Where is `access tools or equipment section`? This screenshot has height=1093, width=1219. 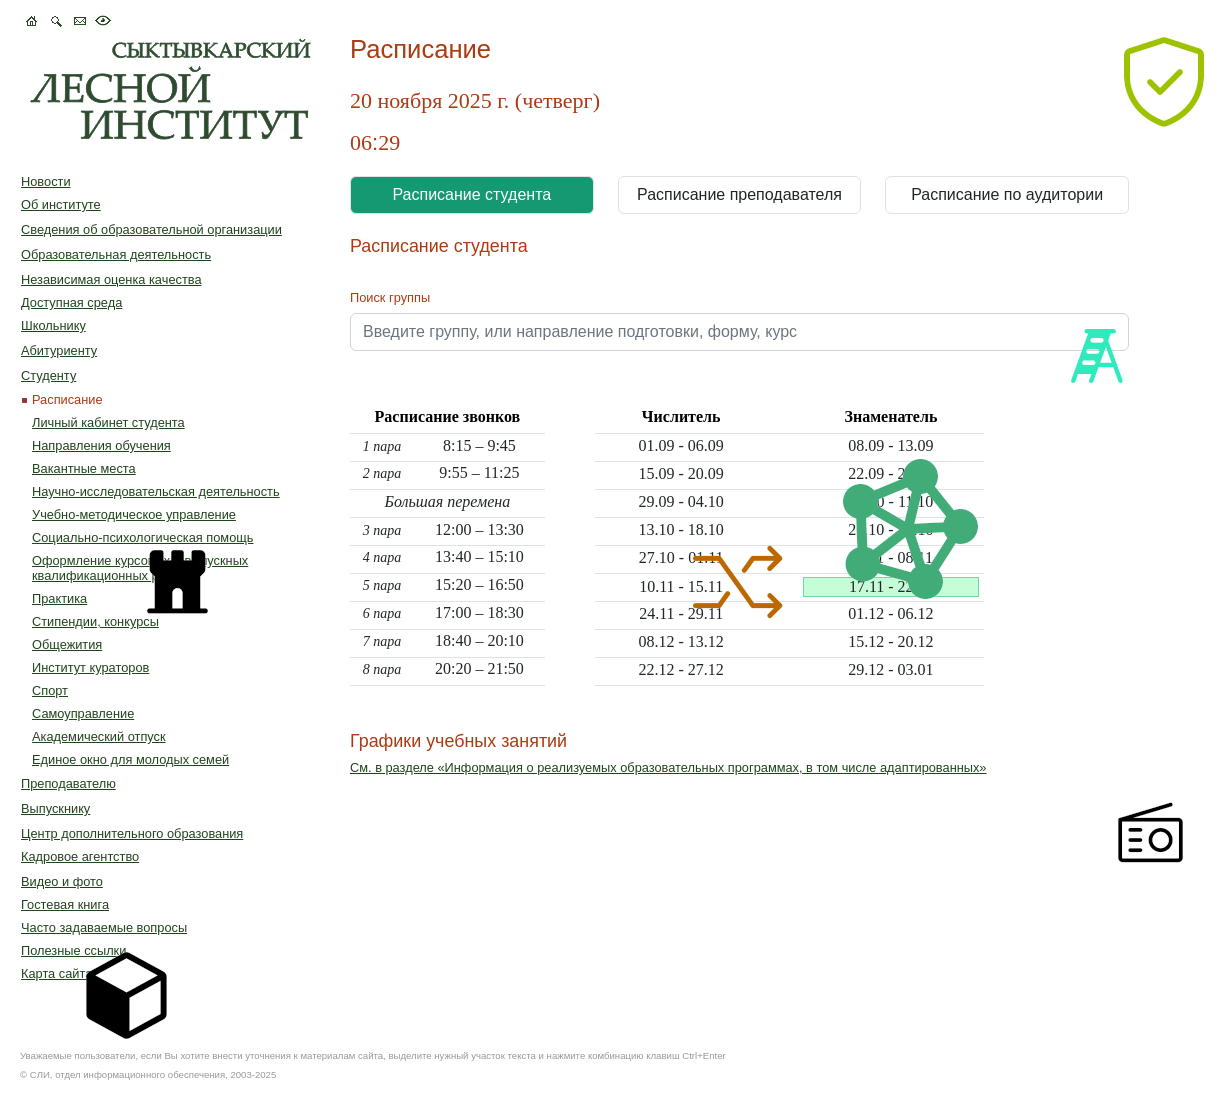
access tools or equipment section is located at coordinates (1098, 356).